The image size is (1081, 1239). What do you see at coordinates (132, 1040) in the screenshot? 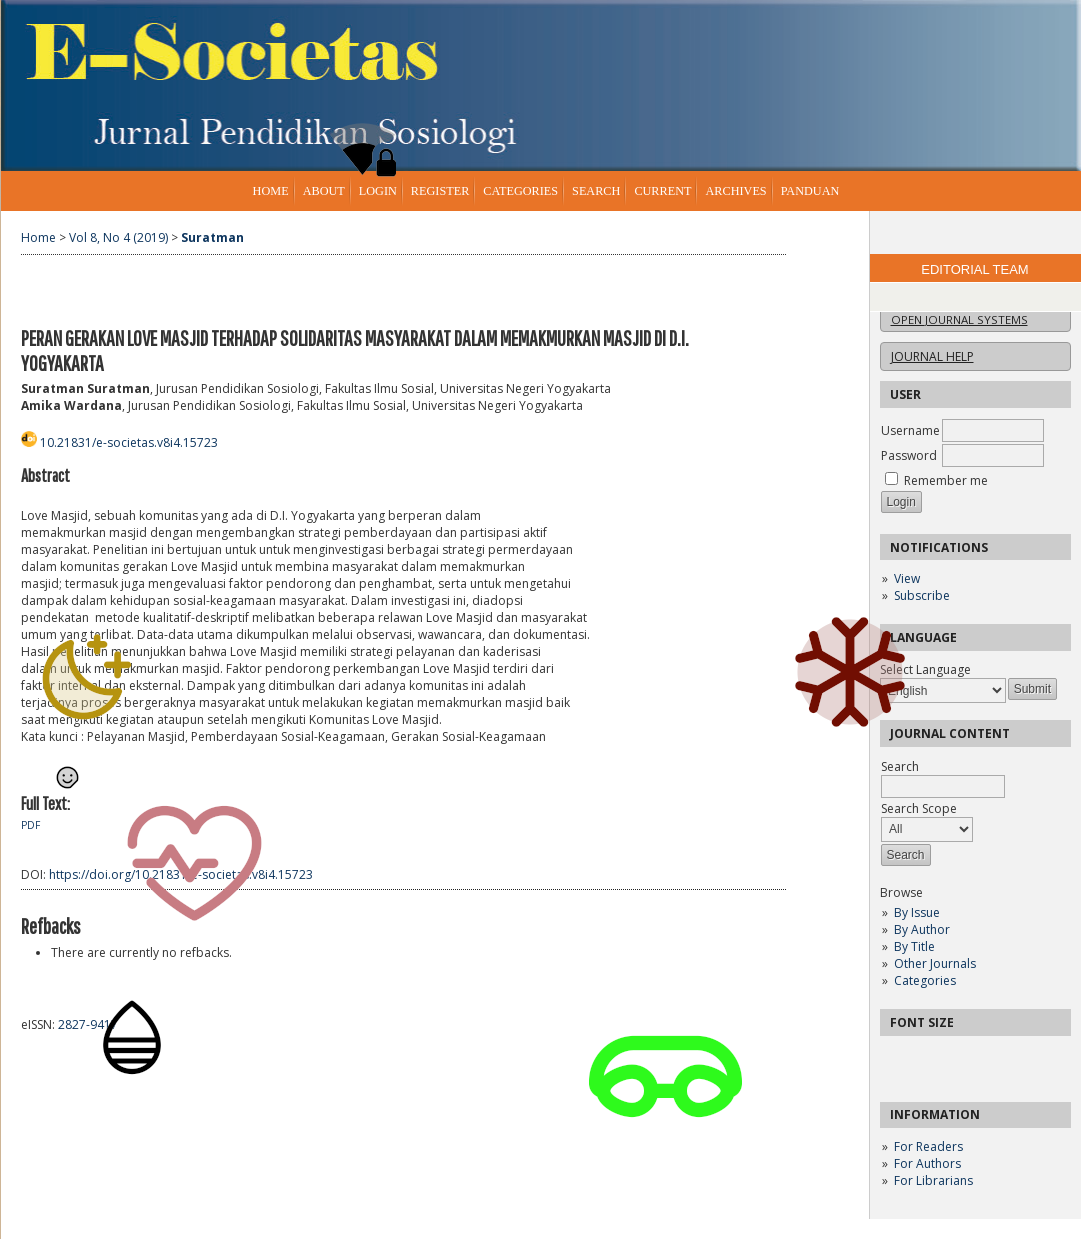
I see `indicates partial fill level or half-full status` at bounding box center [132, 1040].